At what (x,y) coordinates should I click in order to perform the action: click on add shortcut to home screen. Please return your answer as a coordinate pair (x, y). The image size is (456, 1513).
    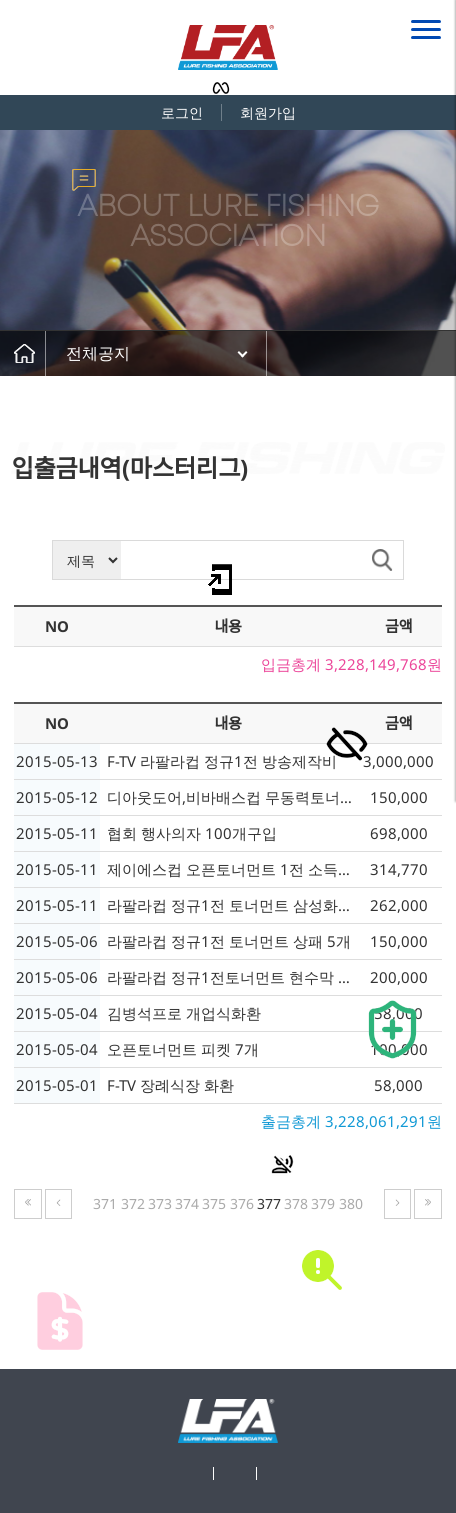
    Looking at the image, I should click on (220, 579).